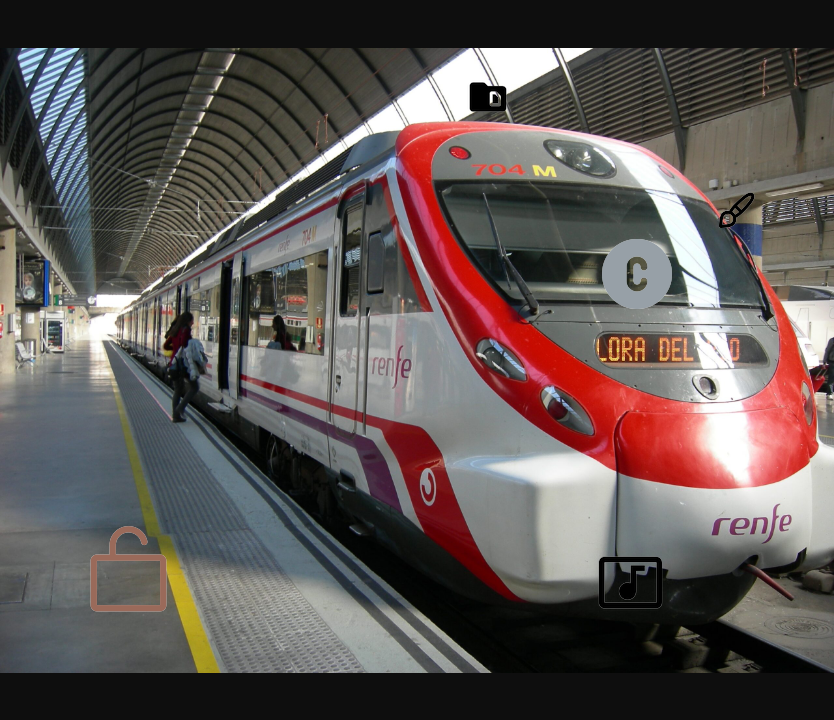 This screenshot has width=834, height=720. What do you see at coordinates (637, 274) in the screenshot?
I see `indicates copyright status` at bounding box center [637, 274].